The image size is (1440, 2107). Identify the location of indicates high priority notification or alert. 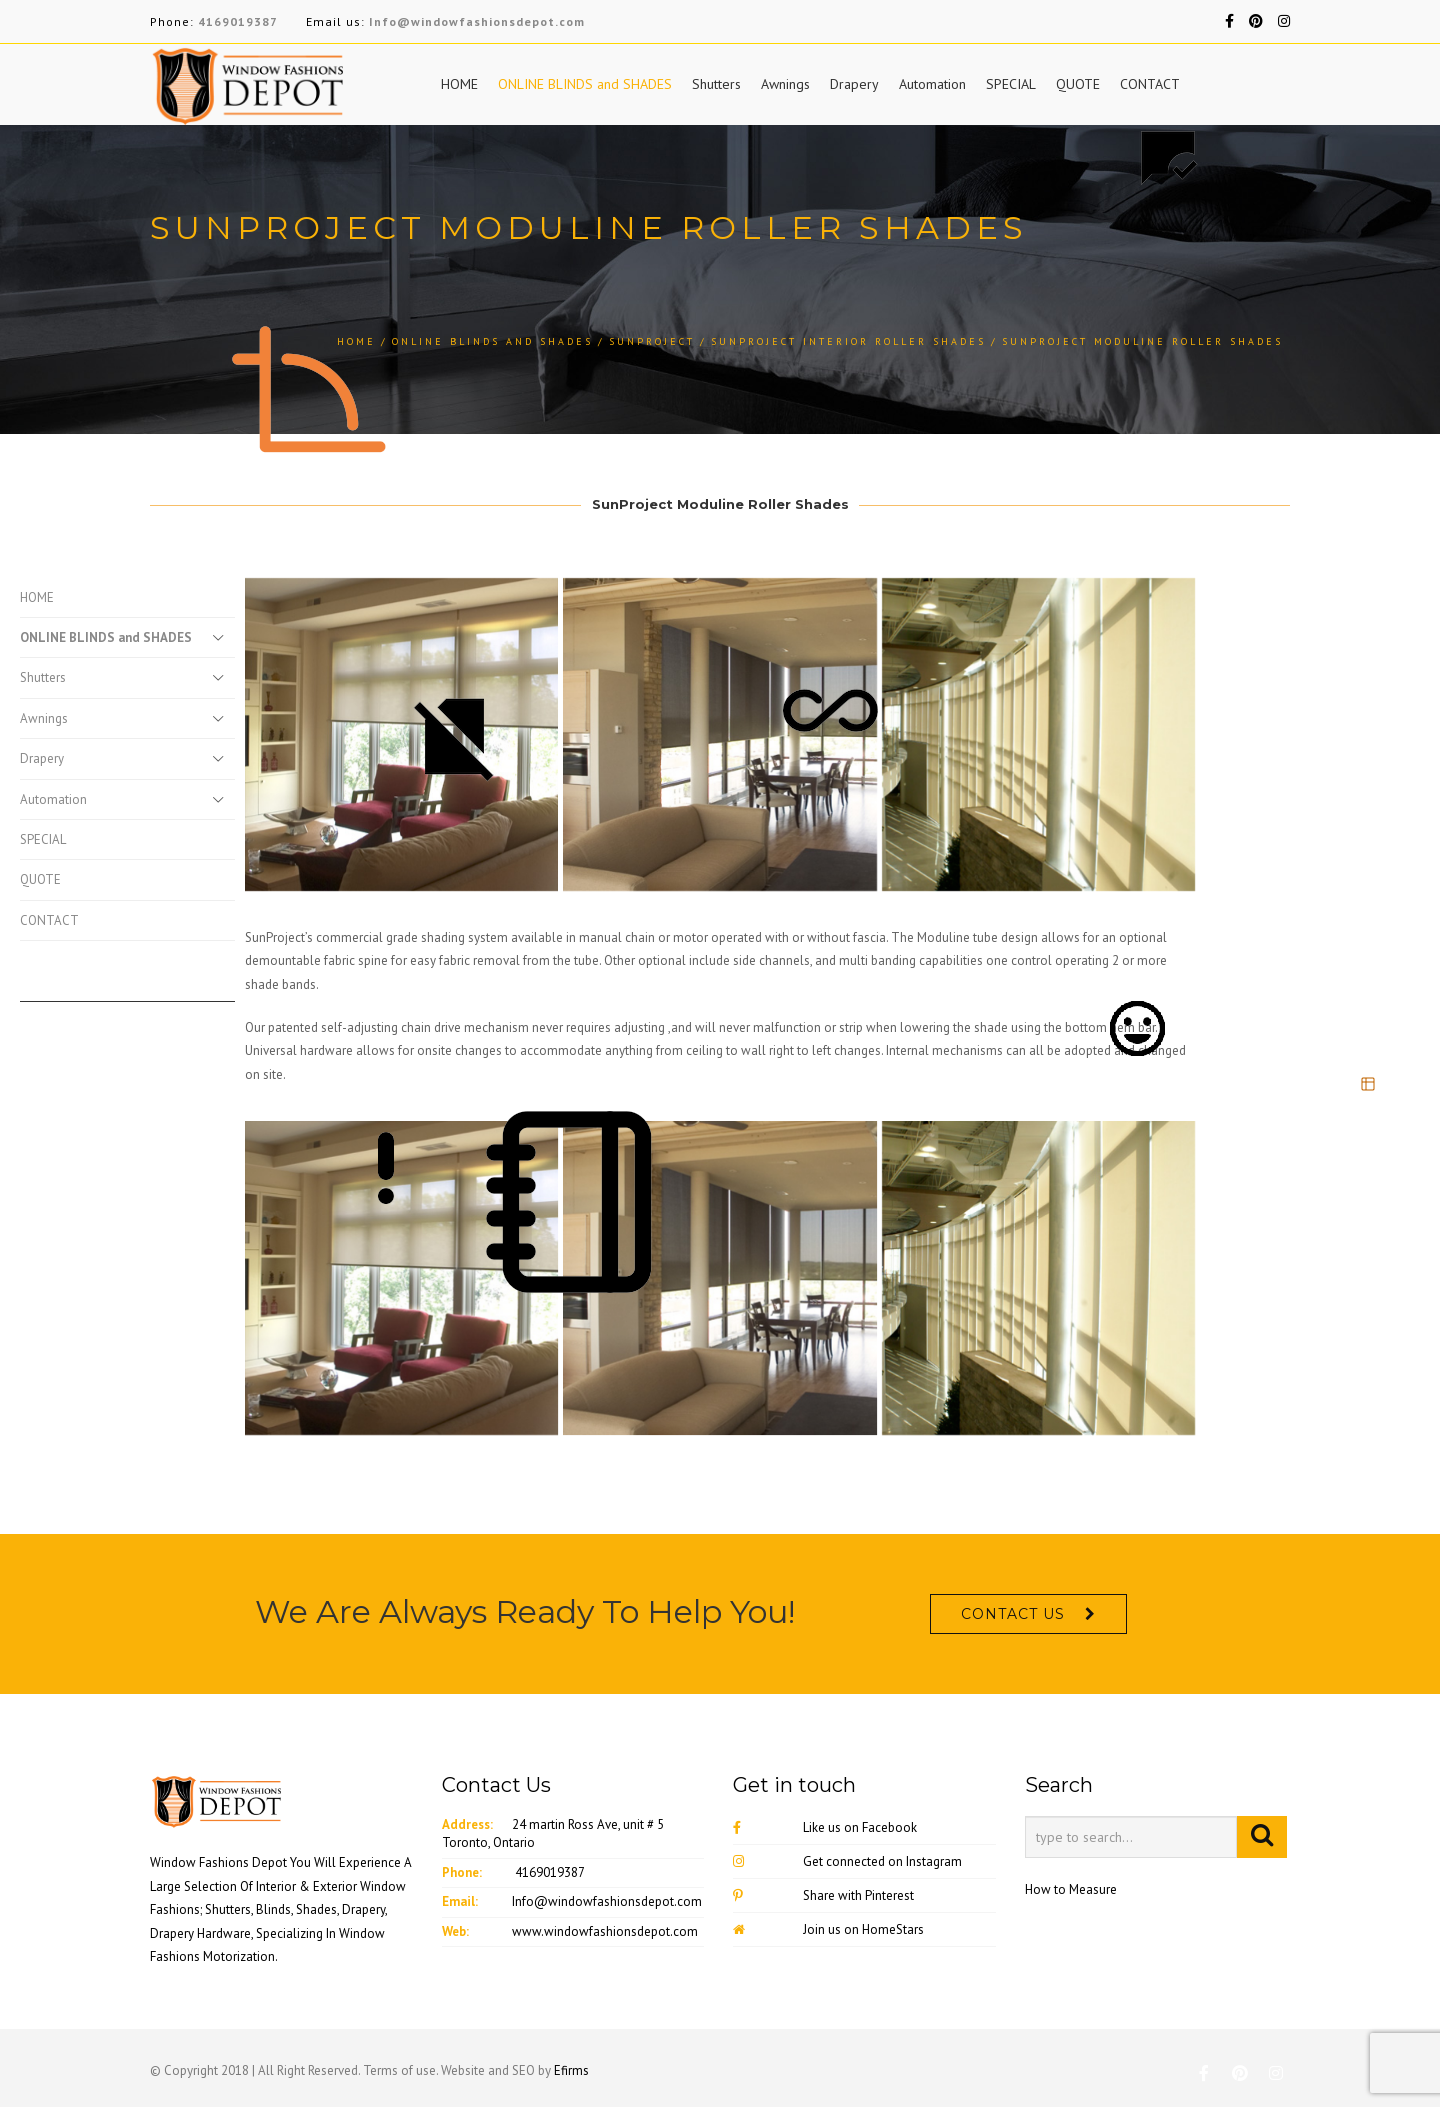
(386, 1168).